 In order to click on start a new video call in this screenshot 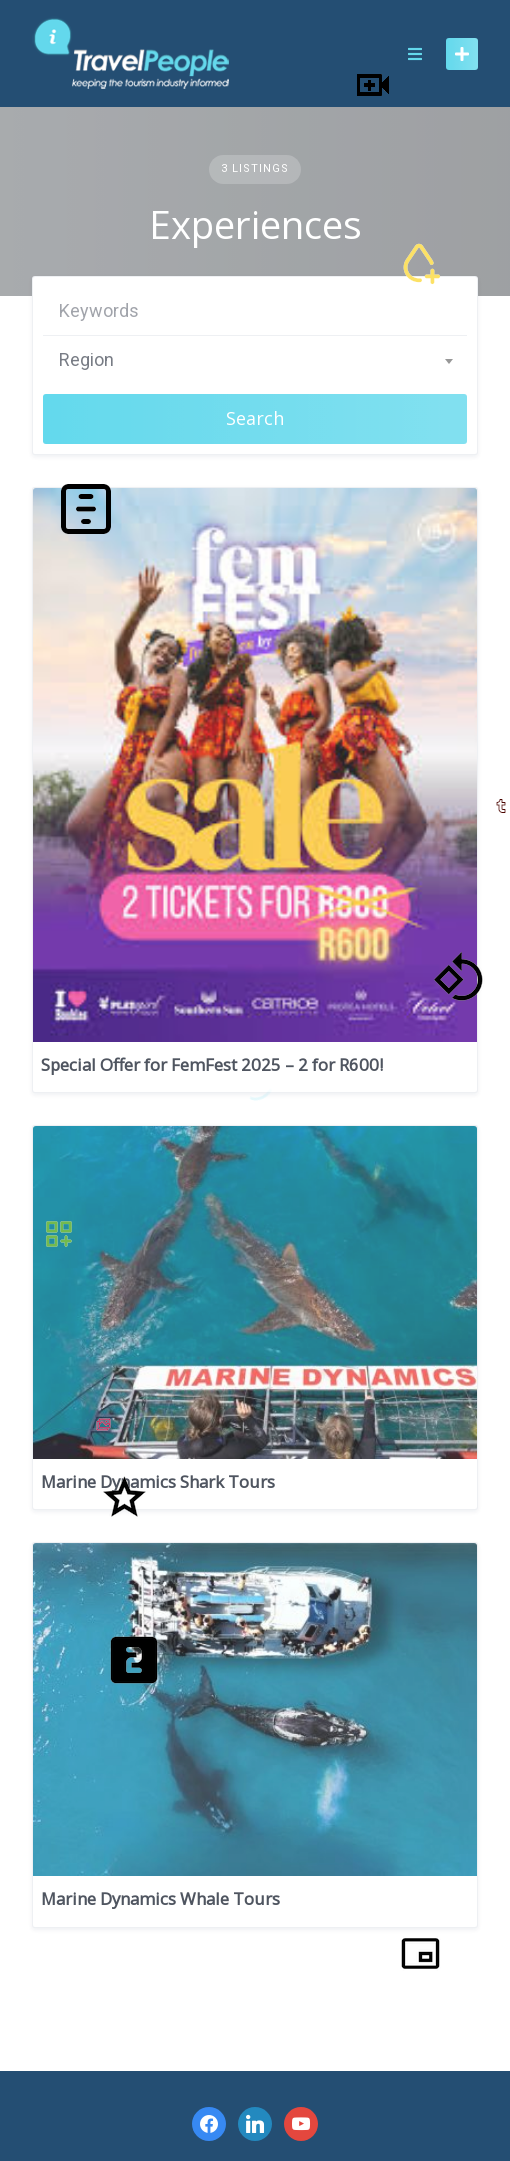, I will do `click(373, 85)`.